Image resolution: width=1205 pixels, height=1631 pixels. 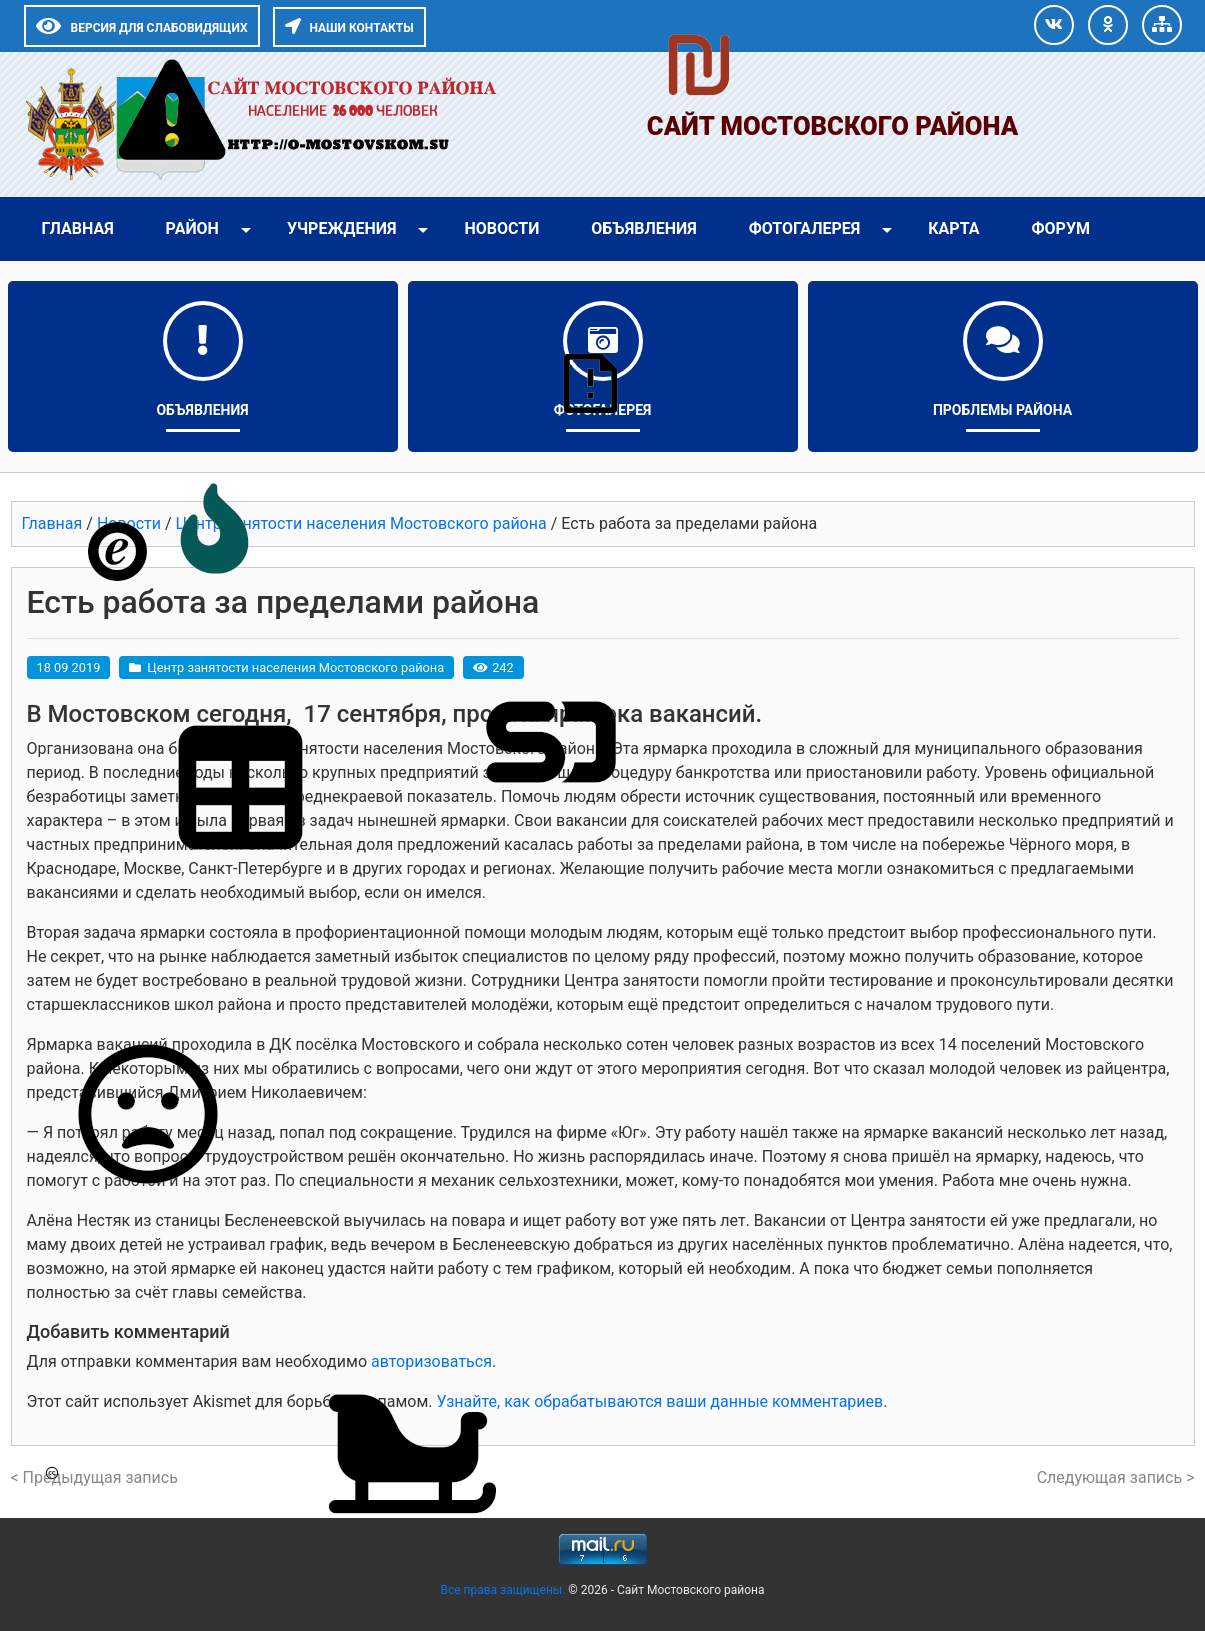 What do you see at coordinates (699, 65) in the screenshot?
I see `indicates Israeli new shekel currency` at bounding box center [699, 65].